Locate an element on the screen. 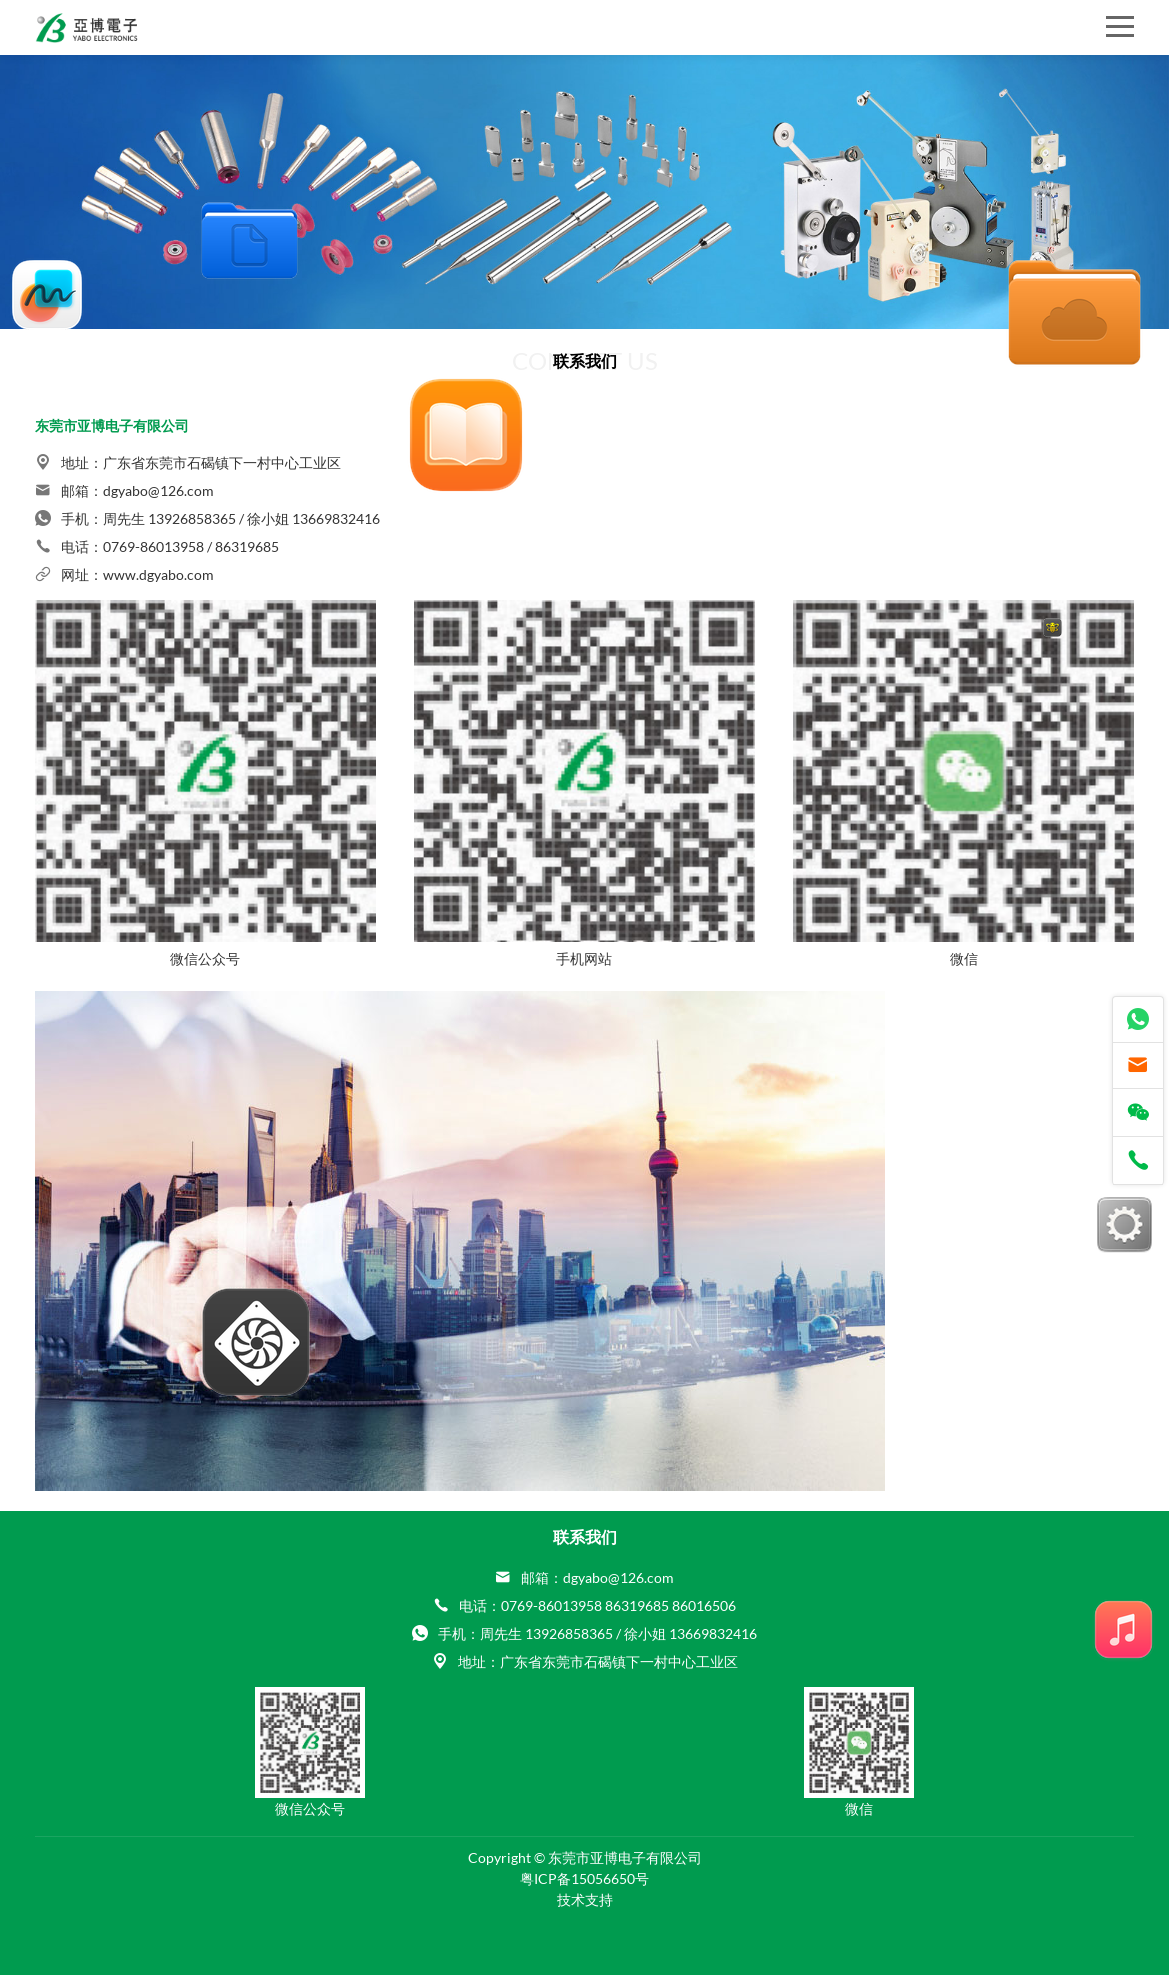 The height and width of the screenshot is (1975, 1169). open the books app is located at coordinates (466, 435).